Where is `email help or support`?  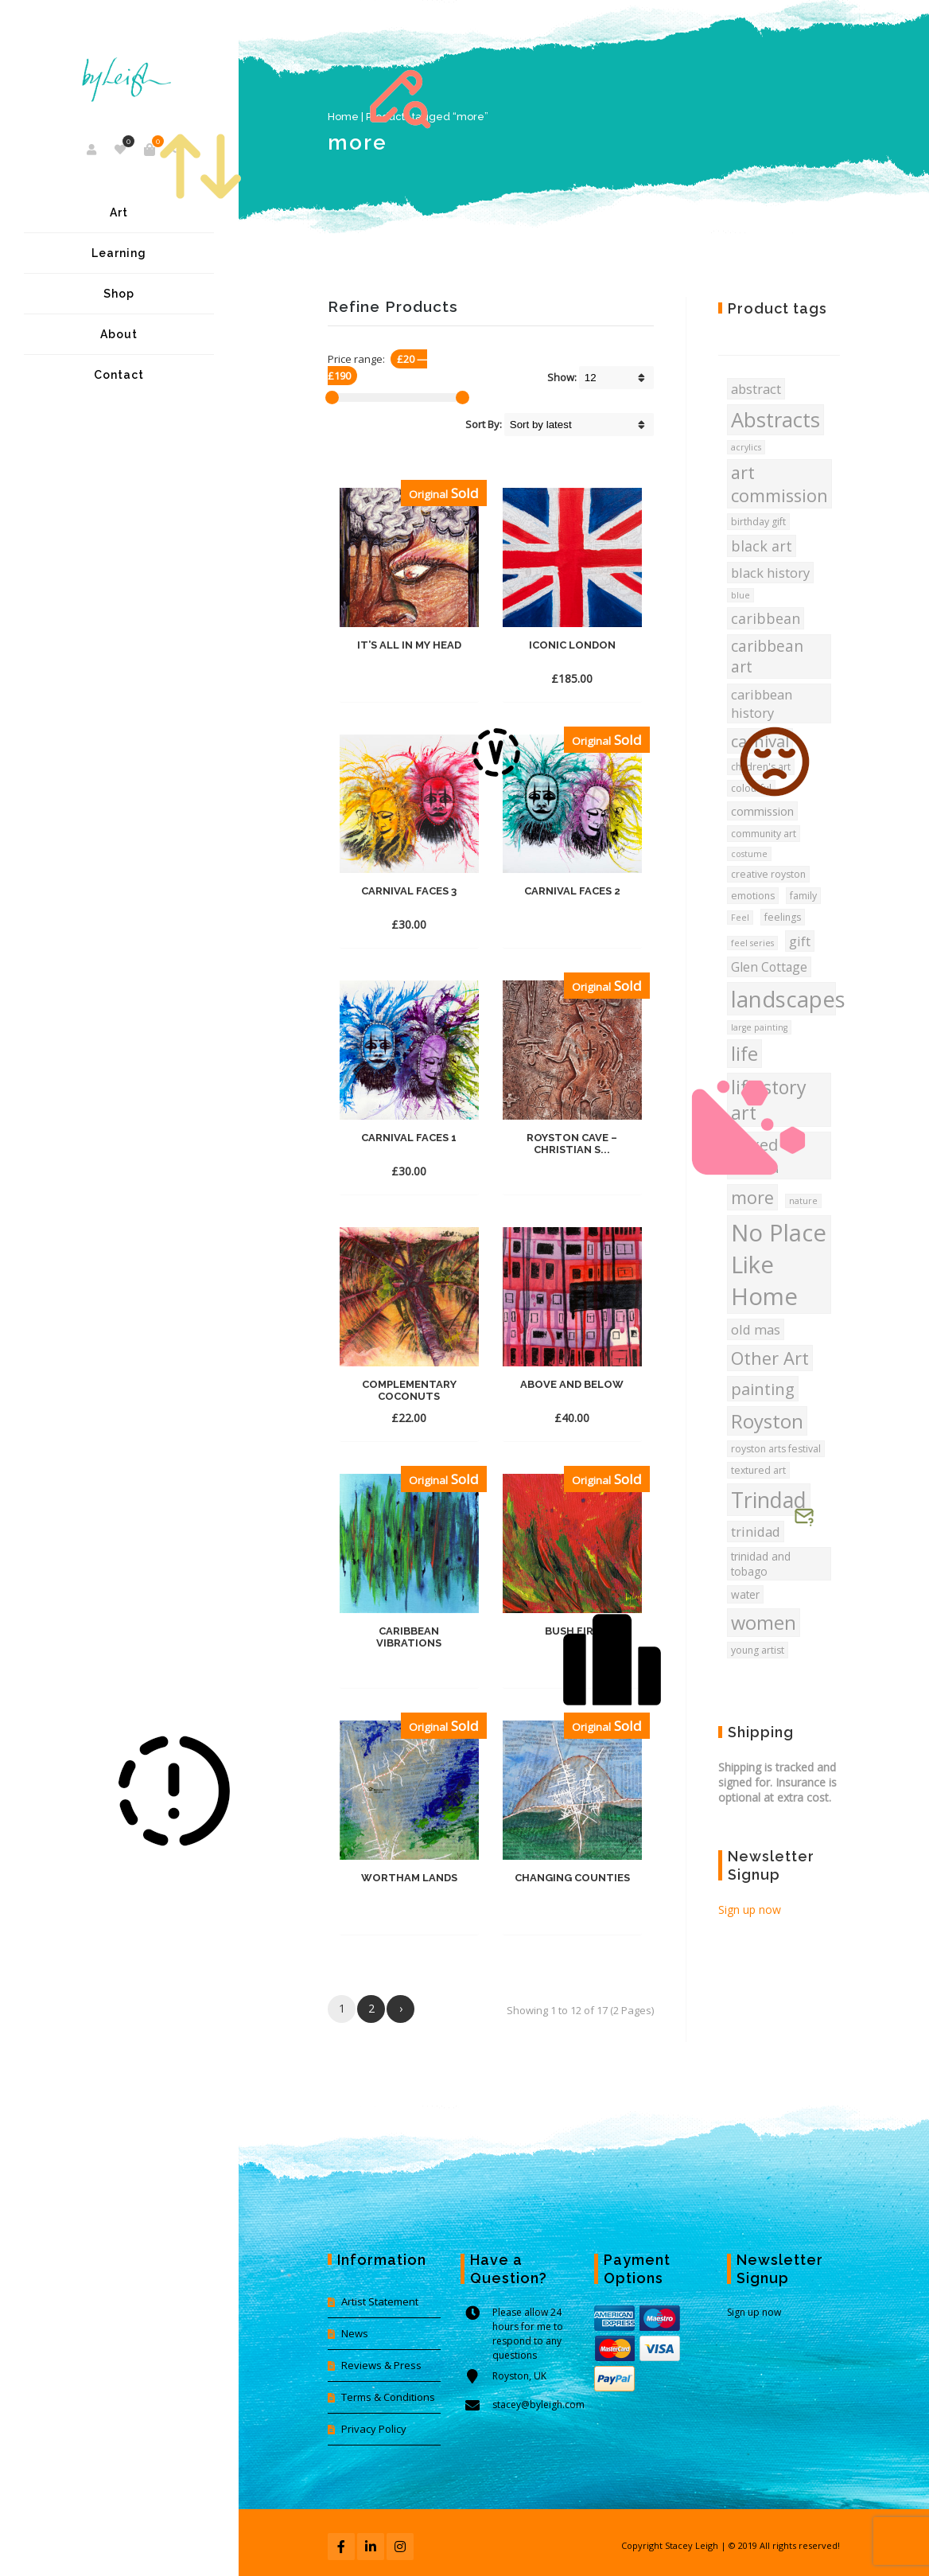
email help or support is located at coordinates (804, 1516).